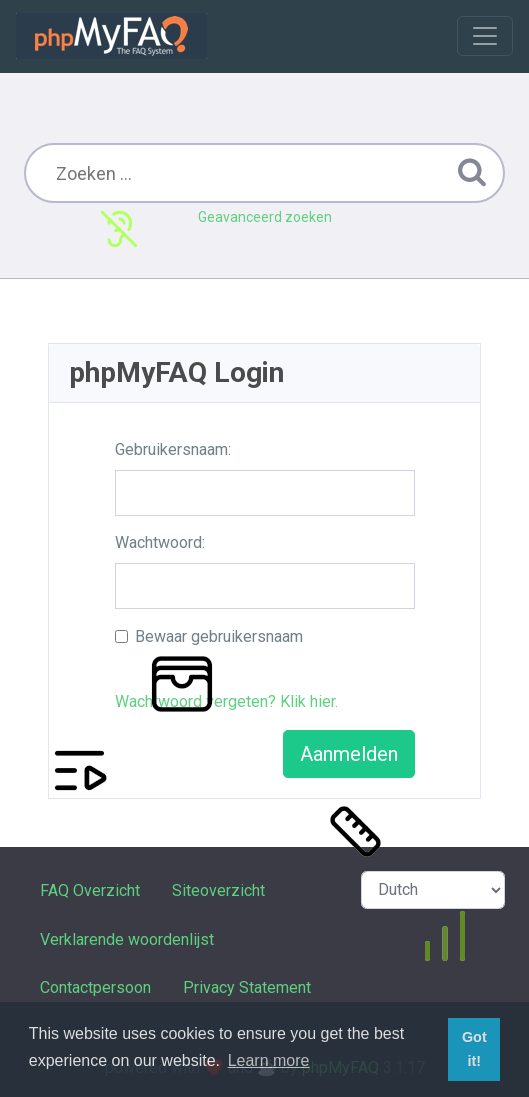  Describe the element at coordinates (119, 229) in the screenshot. I see `mute audio or disable sound` at that location.